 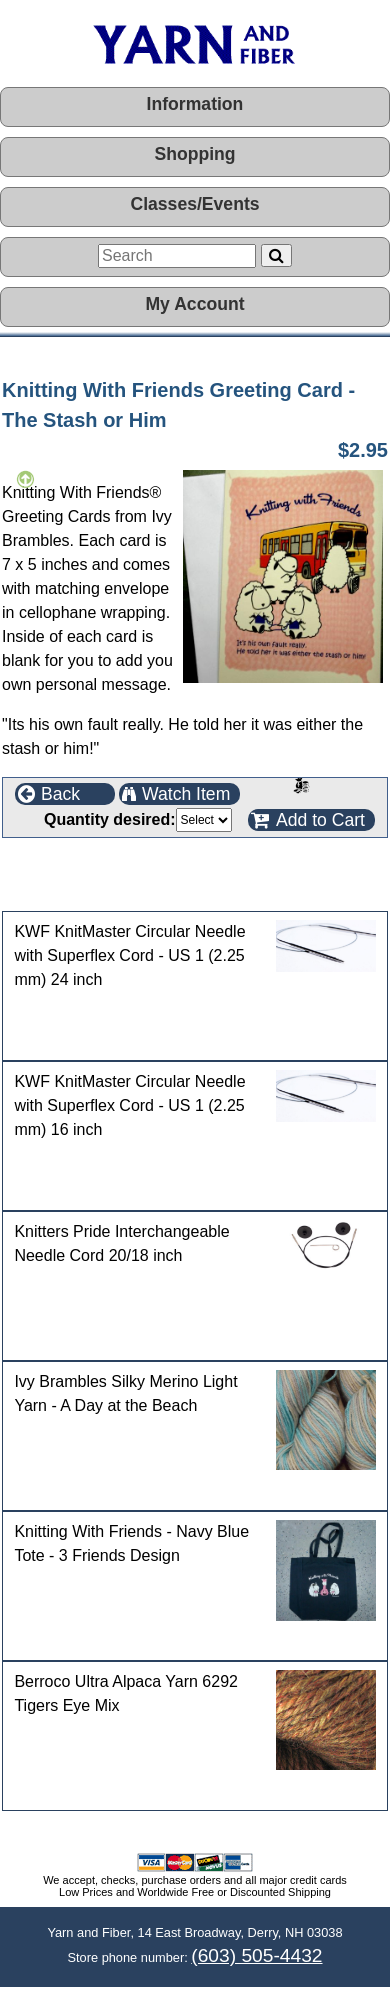 What do you see at coordinates (25, 479) in the screenshot?
I see `indicates north or upward direction in a game compass` at bounding box center [25, 479].